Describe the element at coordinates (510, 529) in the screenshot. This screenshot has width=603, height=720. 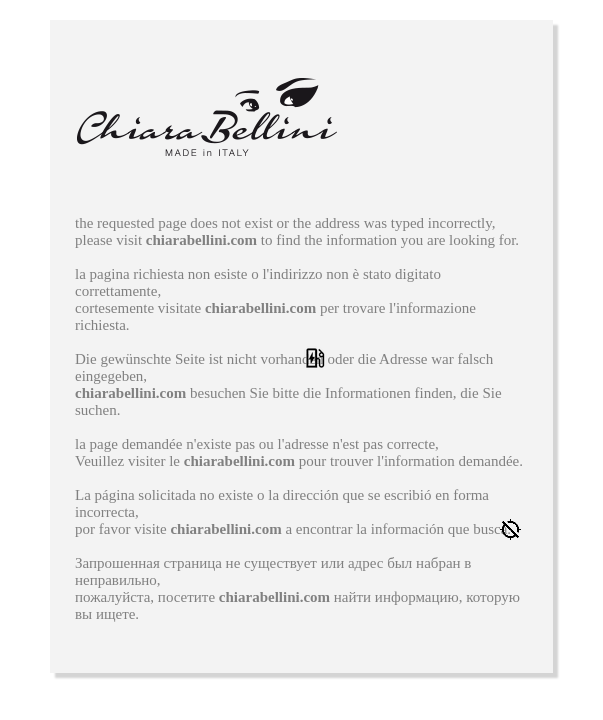
I see `GPS or location services are disabled` at that location.